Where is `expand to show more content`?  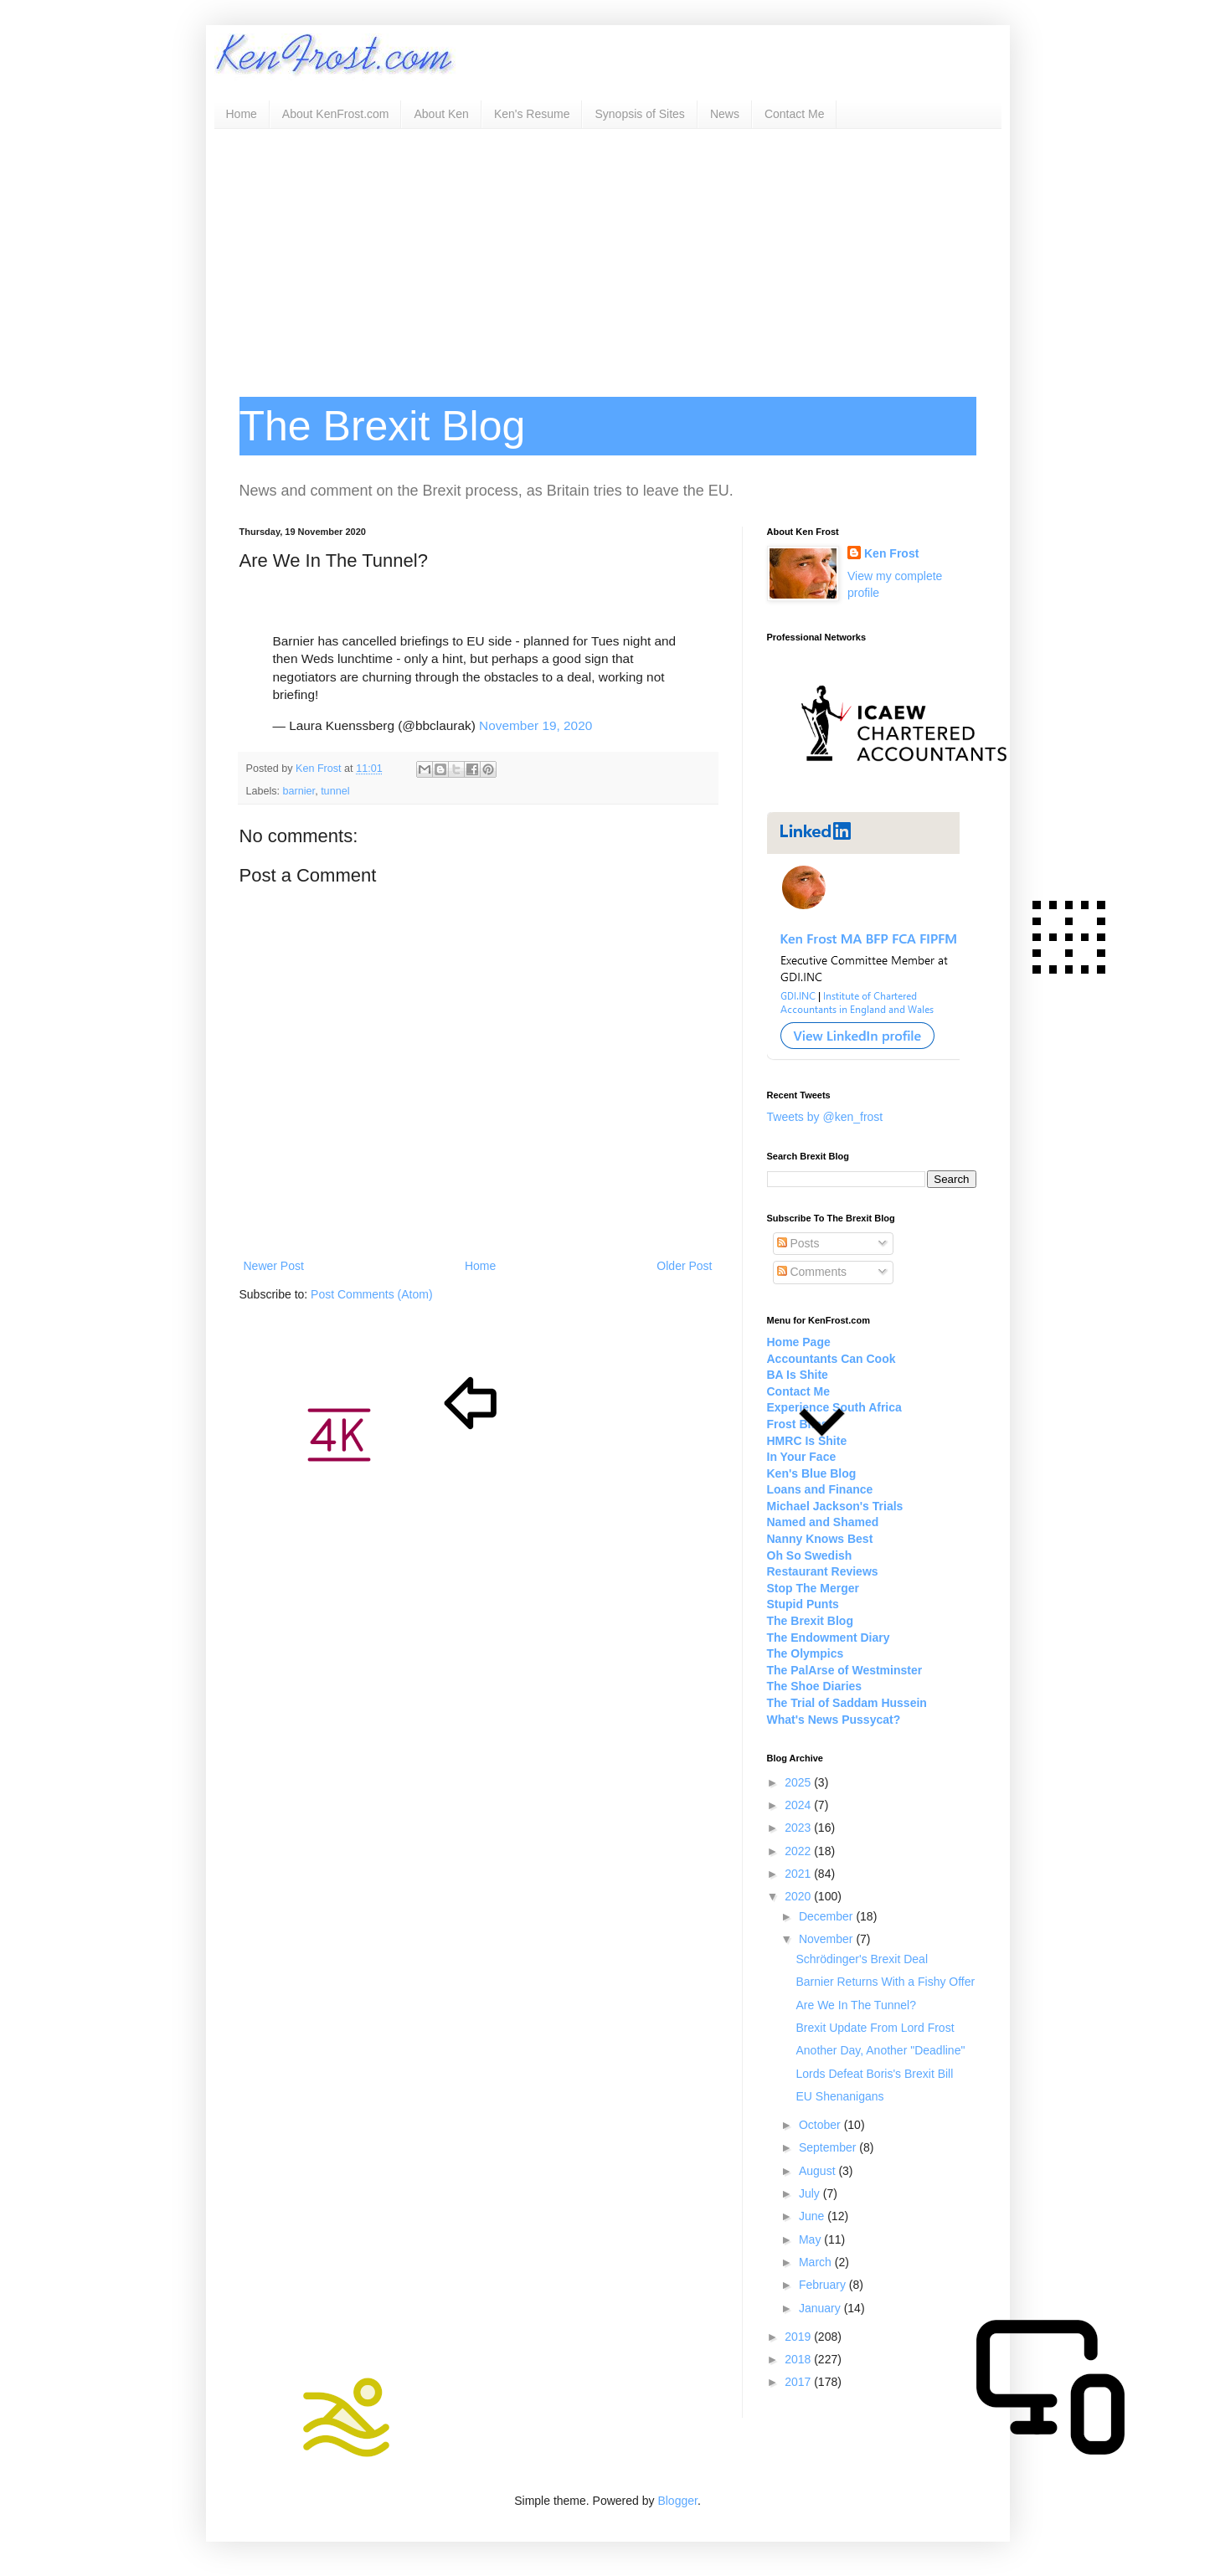
expand to show more content is located at coordinates (821, 1421).